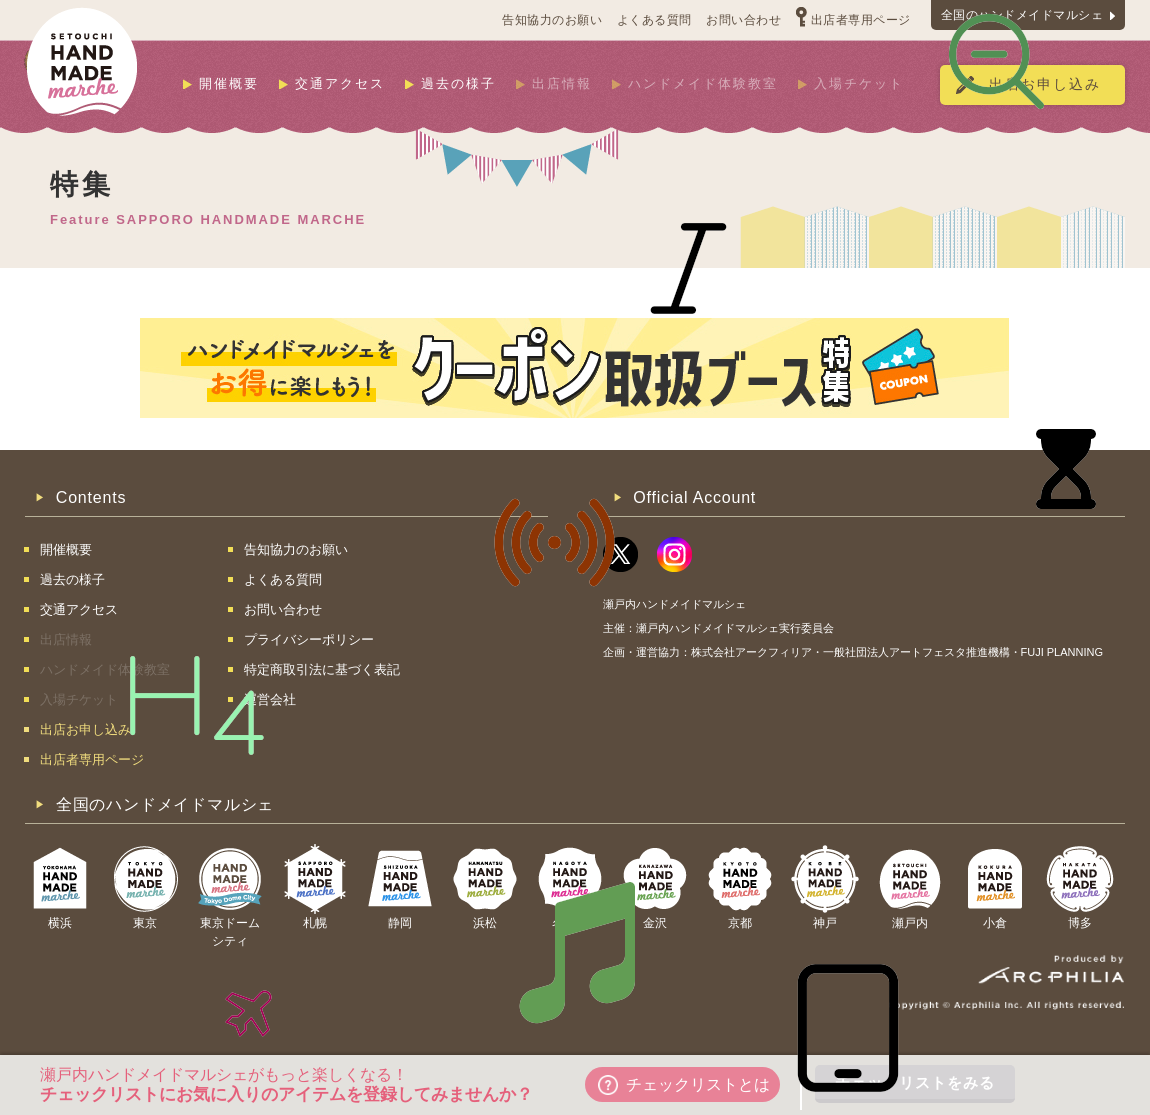 The height and width of the screenshot is (1115, 1150). I want to click on zoom out of the current view, so click(996, 61).